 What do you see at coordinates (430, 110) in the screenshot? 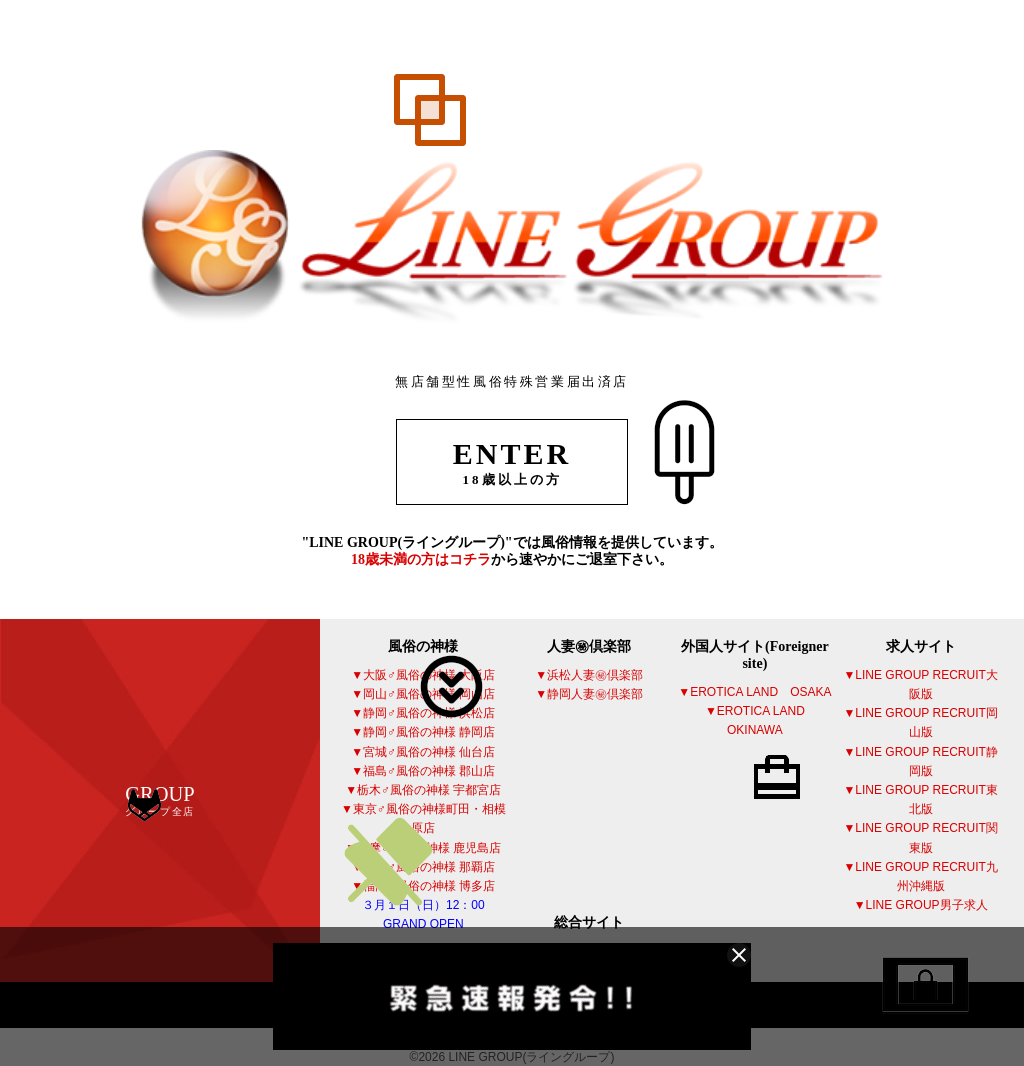
I see `merge or intersect selected layers` at bounding box center [430, 110].